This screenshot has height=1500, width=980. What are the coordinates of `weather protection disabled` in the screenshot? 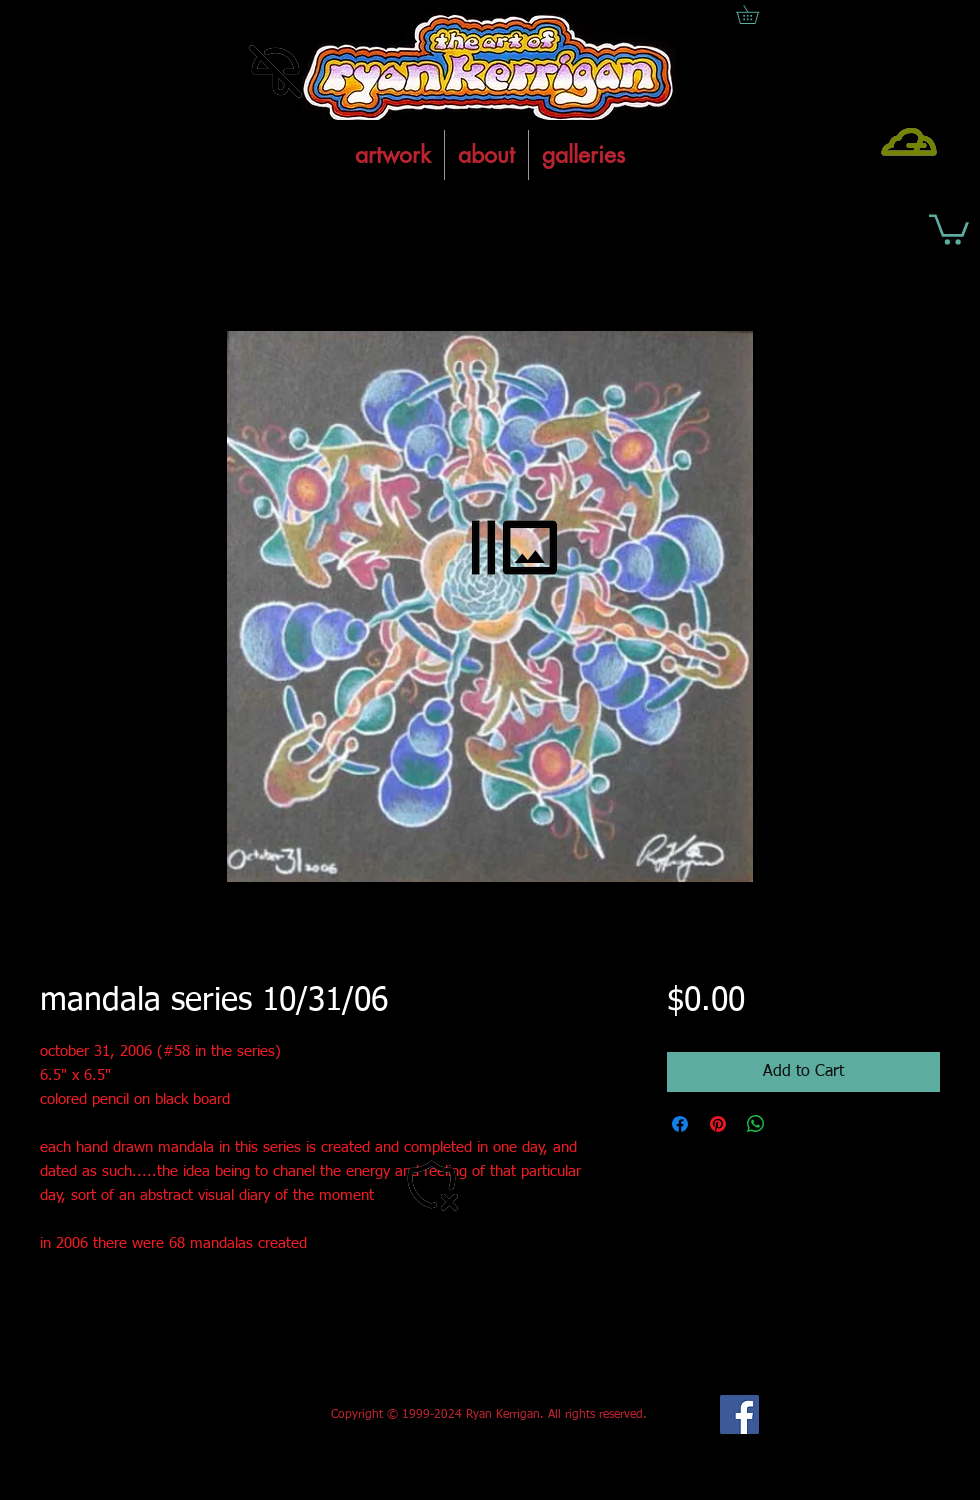 It's located at (275, 71).